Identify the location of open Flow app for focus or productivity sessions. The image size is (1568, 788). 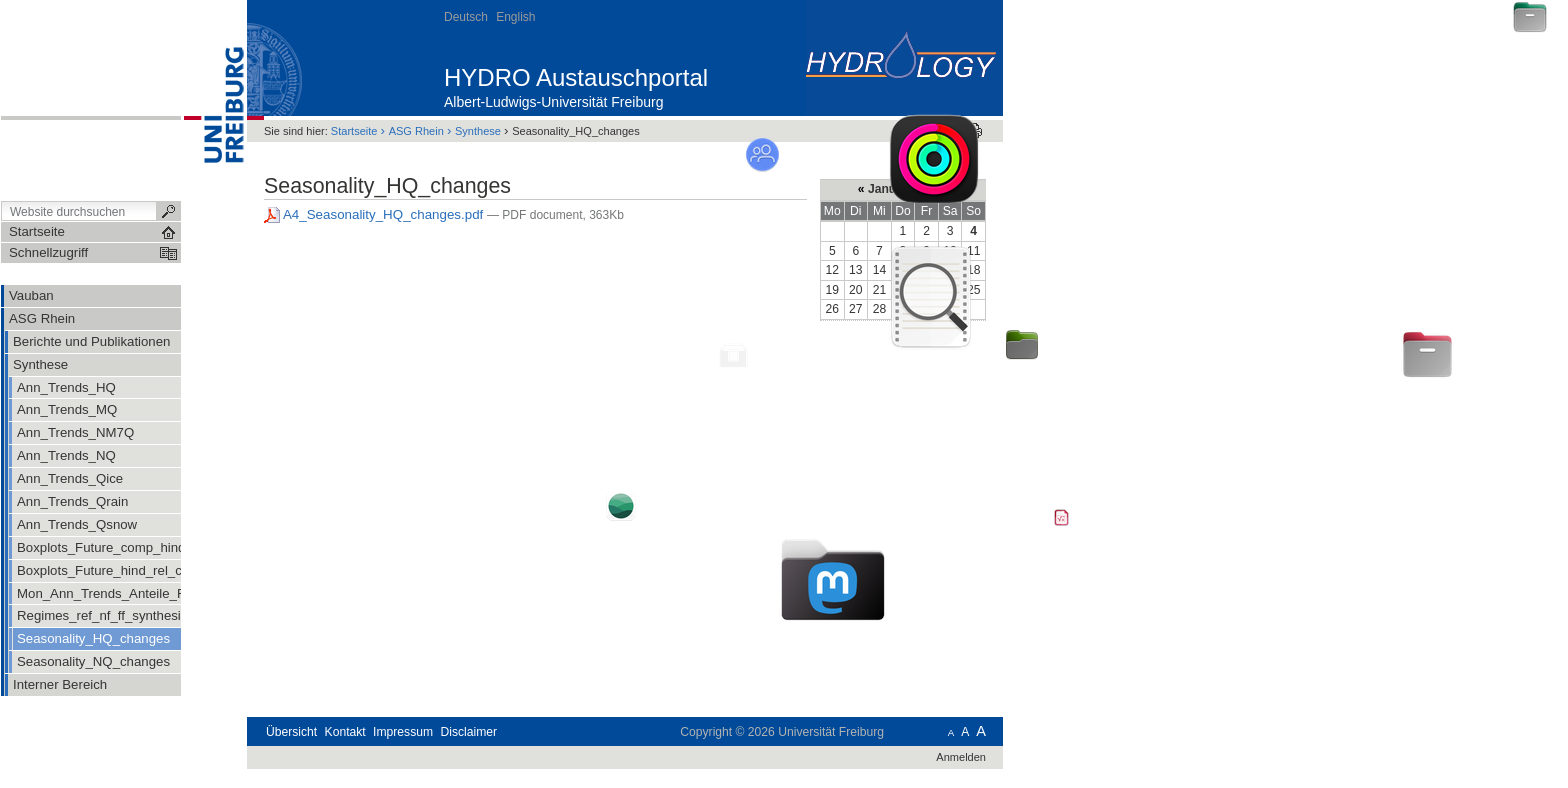
(621, 506).